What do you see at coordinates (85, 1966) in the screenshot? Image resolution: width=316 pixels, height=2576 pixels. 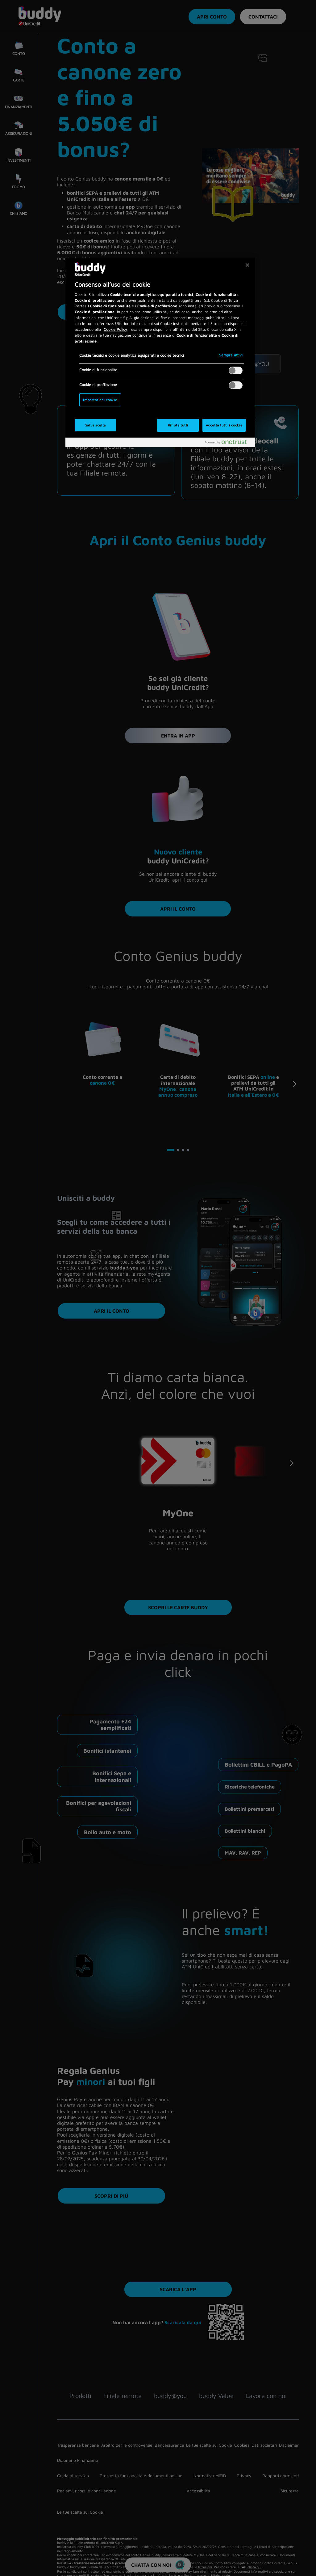 I see `view medical records or health documents` at bounding box center [85, 1966].